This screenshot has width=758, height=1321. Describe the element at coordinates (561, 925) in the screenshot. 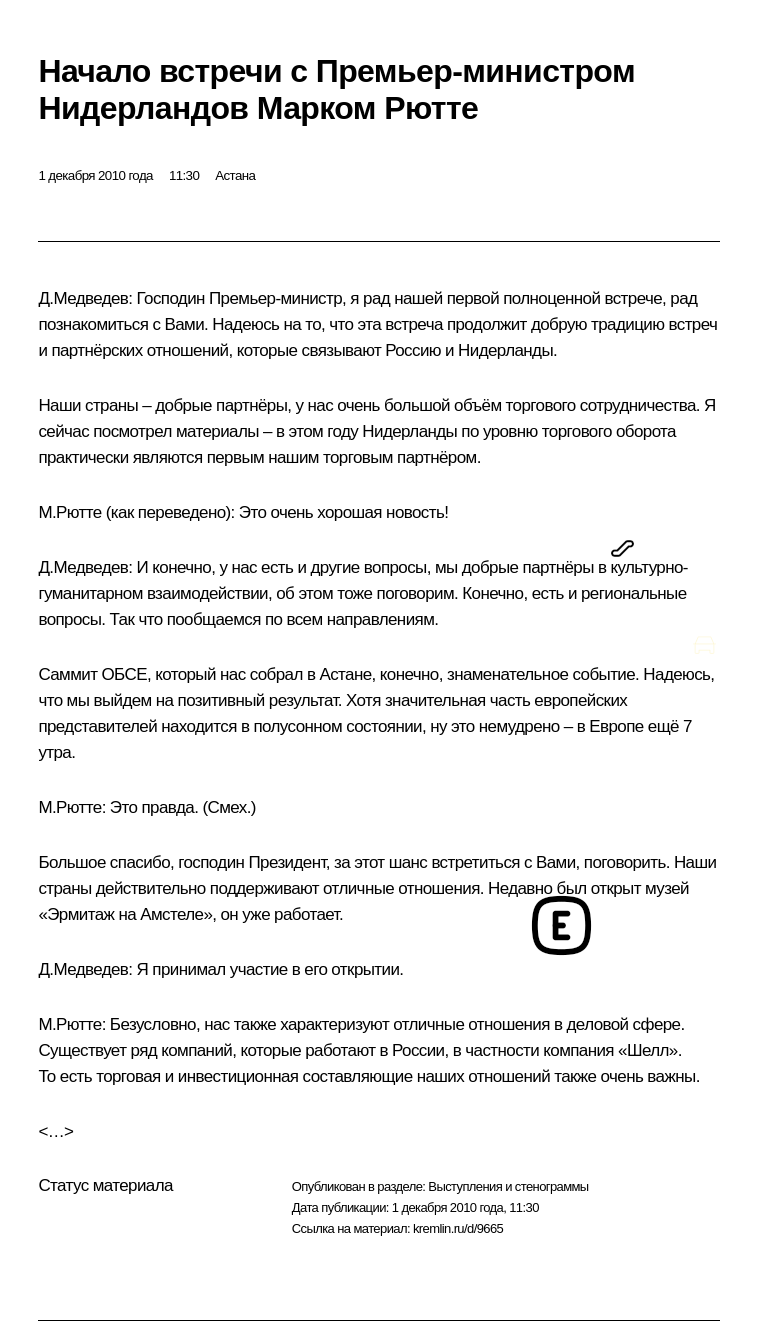

I see `indicates an item starting with the letter E` at that location.